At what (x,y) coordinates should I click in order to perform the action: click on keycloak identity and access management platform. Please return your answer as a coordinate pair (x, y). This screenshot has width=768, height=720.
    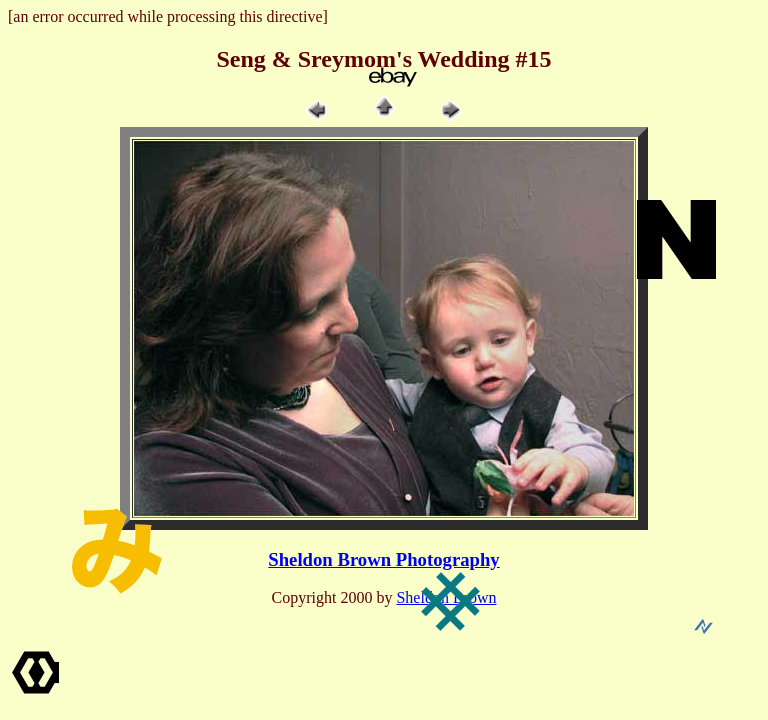
    Looking at the image, I should click on (35, 672).